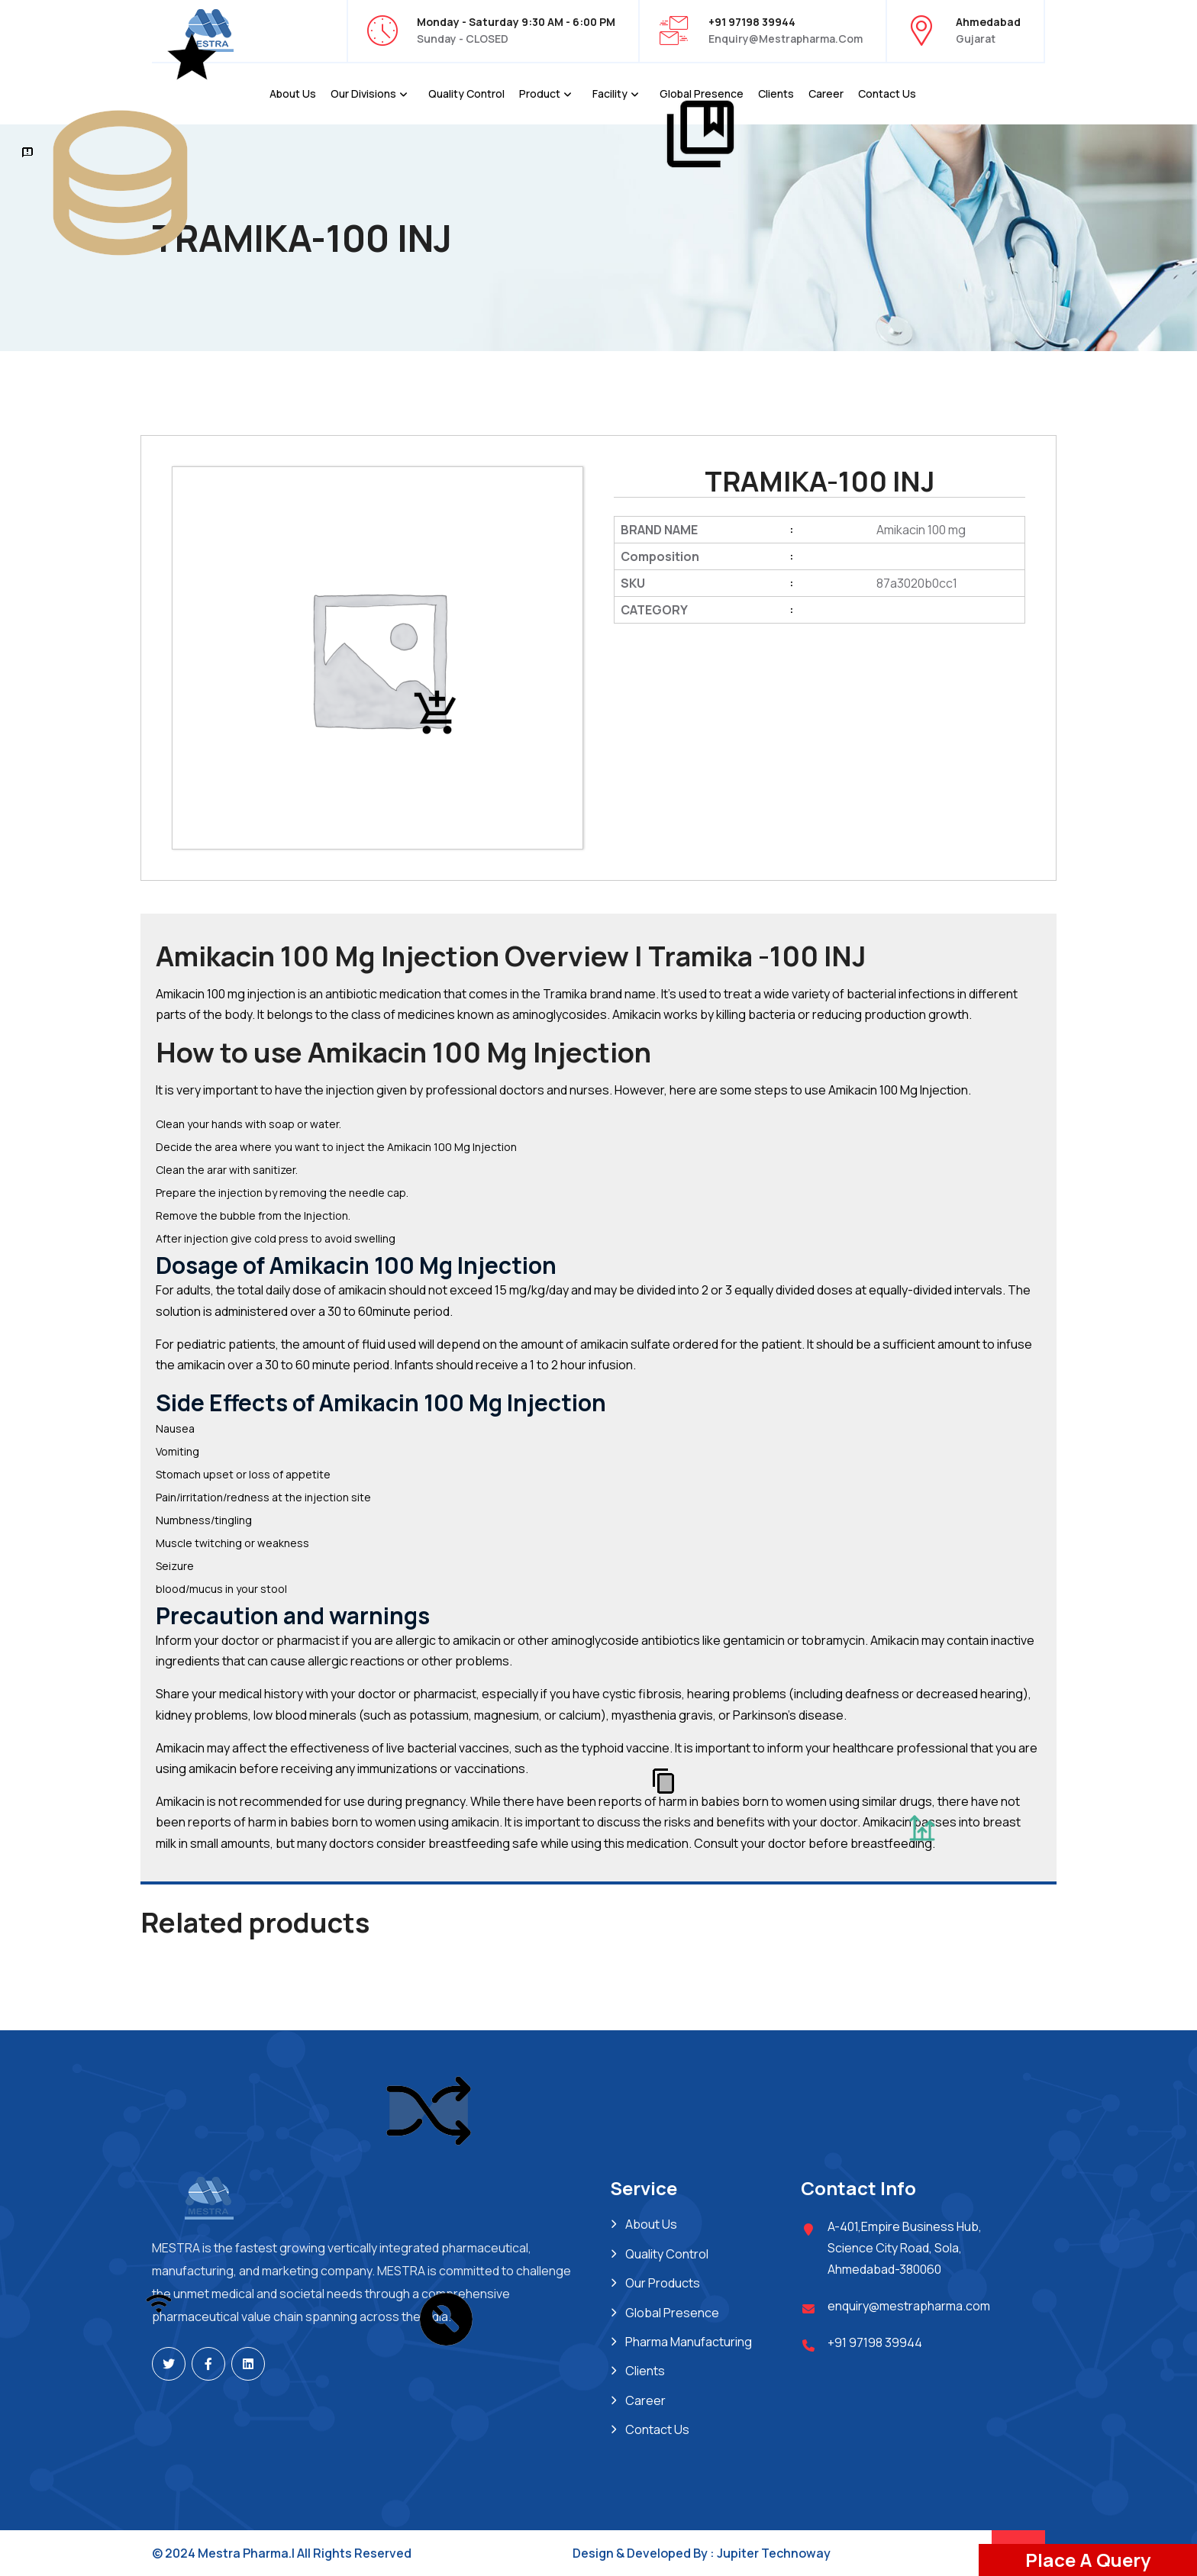 The width and height of the screenshot is (1197, 2576). I want to click on add item to favorites, so click(192, 57).